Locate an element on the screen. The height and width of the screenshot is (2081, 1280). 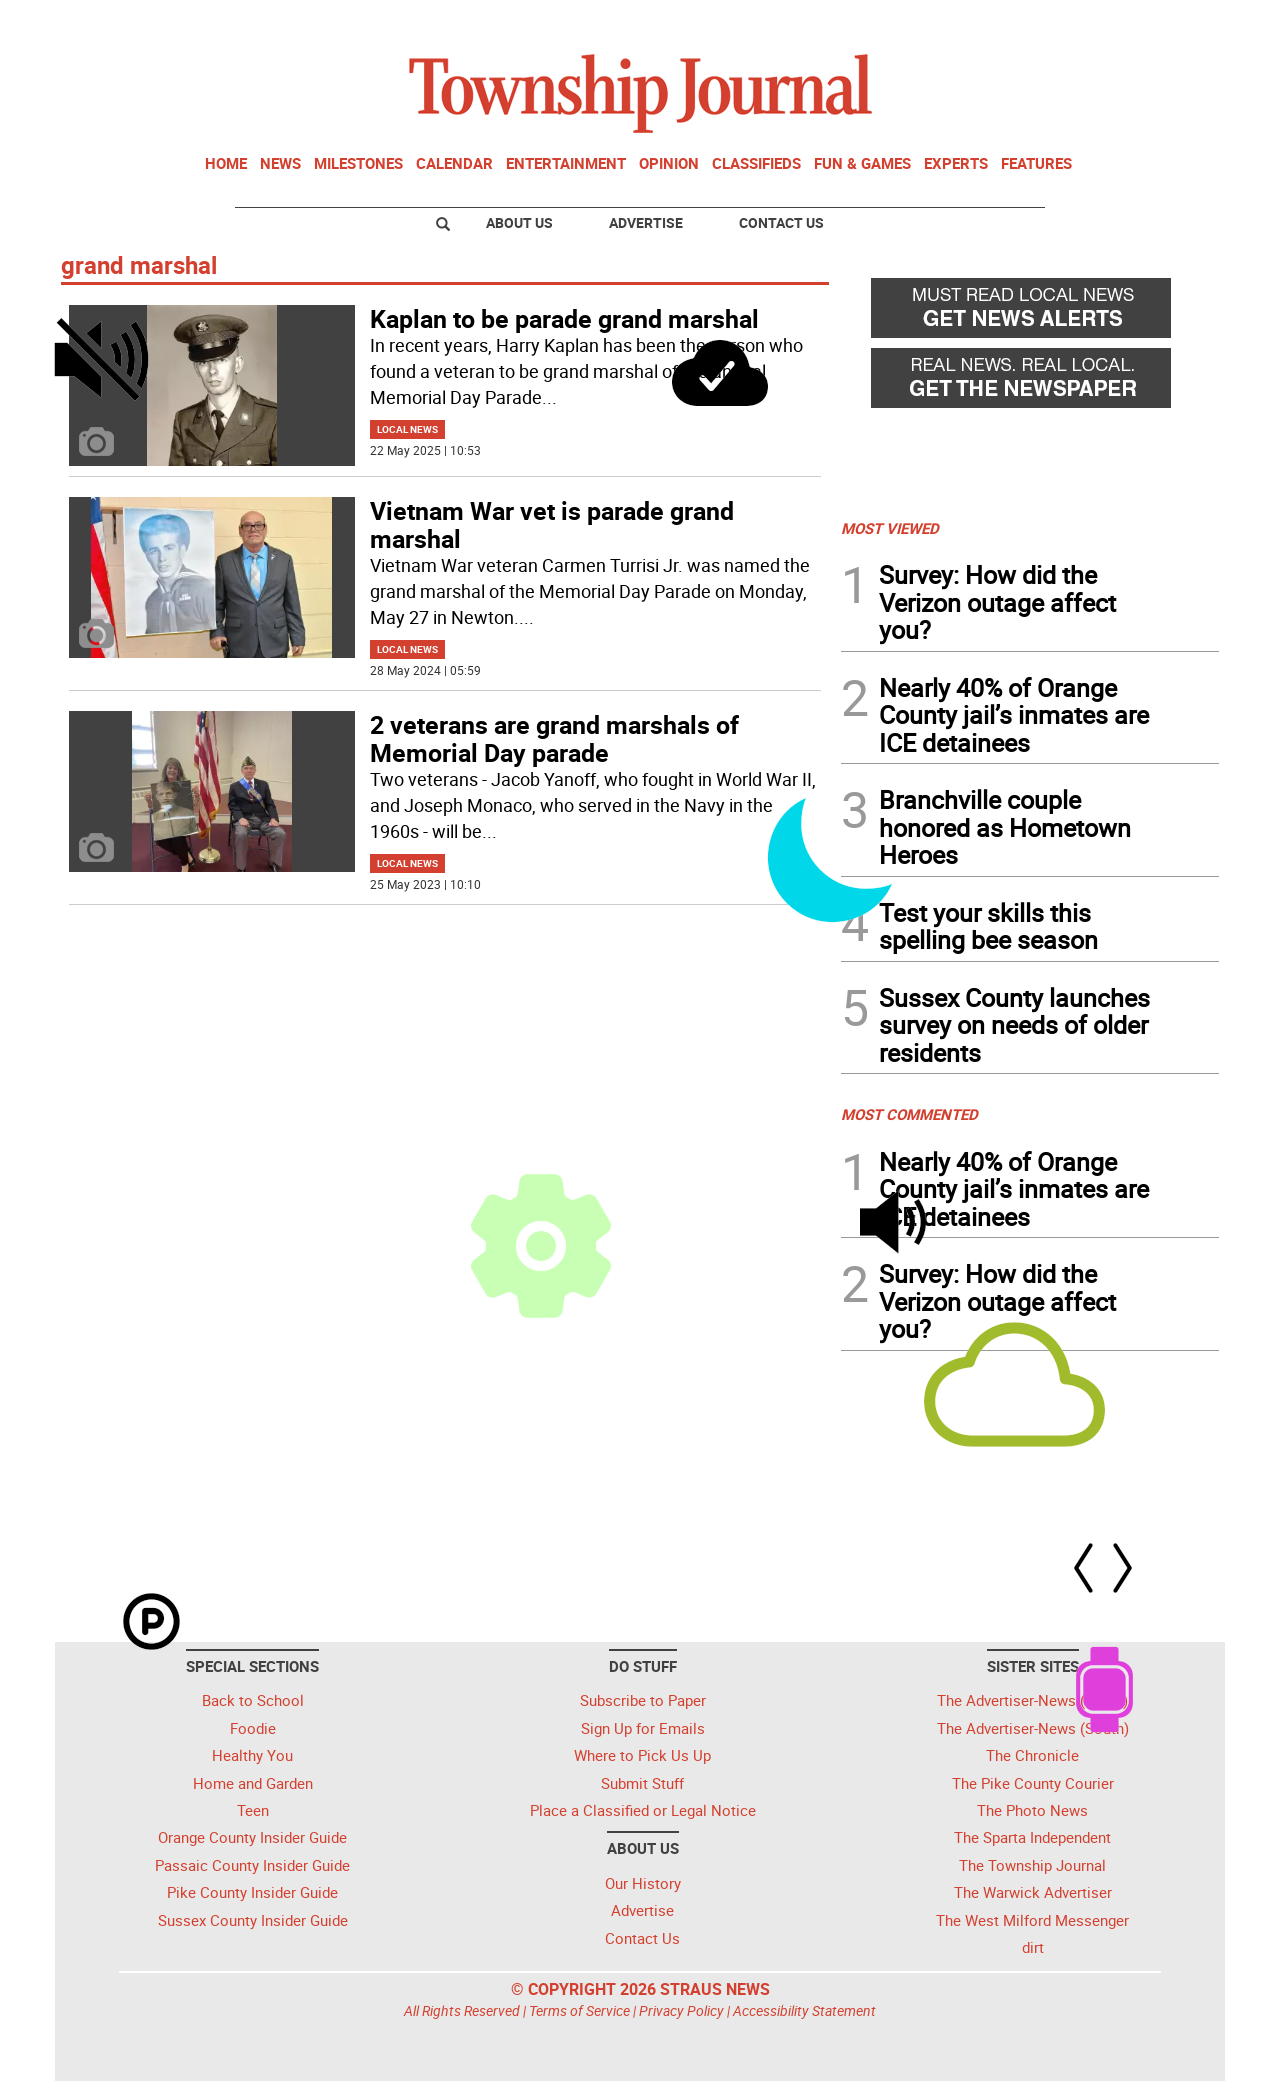
access cloud storage is located at coordinates (1014, 1384).